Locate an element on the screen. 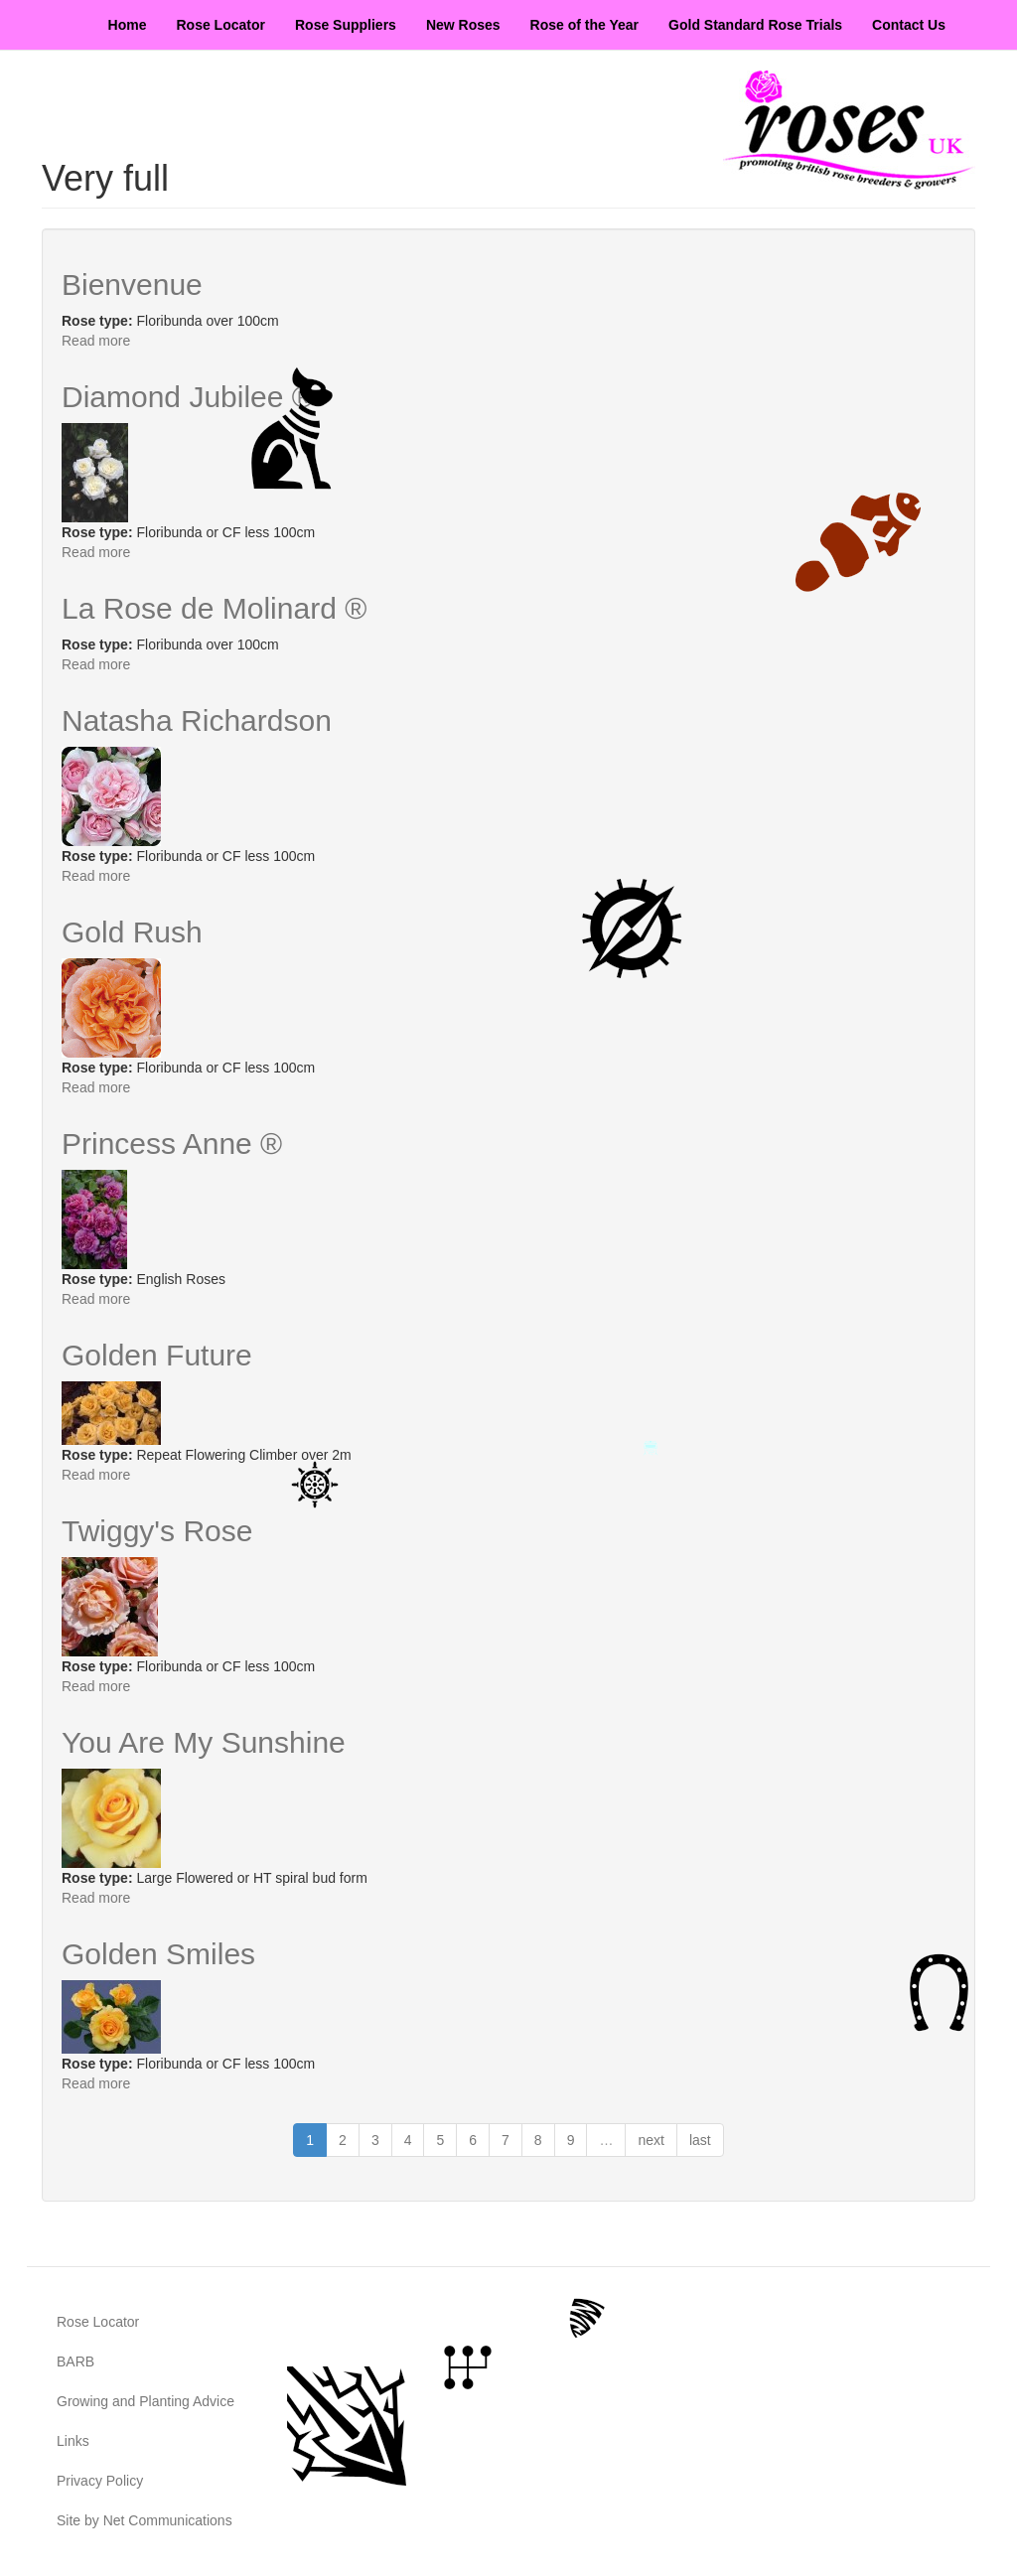 This screenshot has height=2576, width=1017. access Egyptian mythology content or games is located at coordinates (292, 428).